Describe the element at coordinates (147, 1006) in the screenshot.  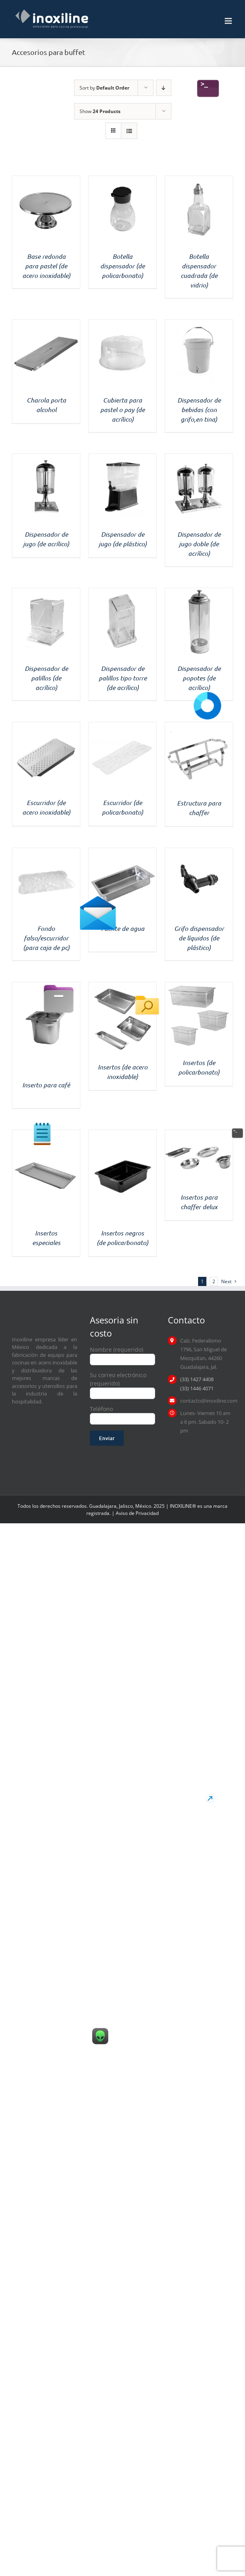
I see `search within folder contents` at that location.